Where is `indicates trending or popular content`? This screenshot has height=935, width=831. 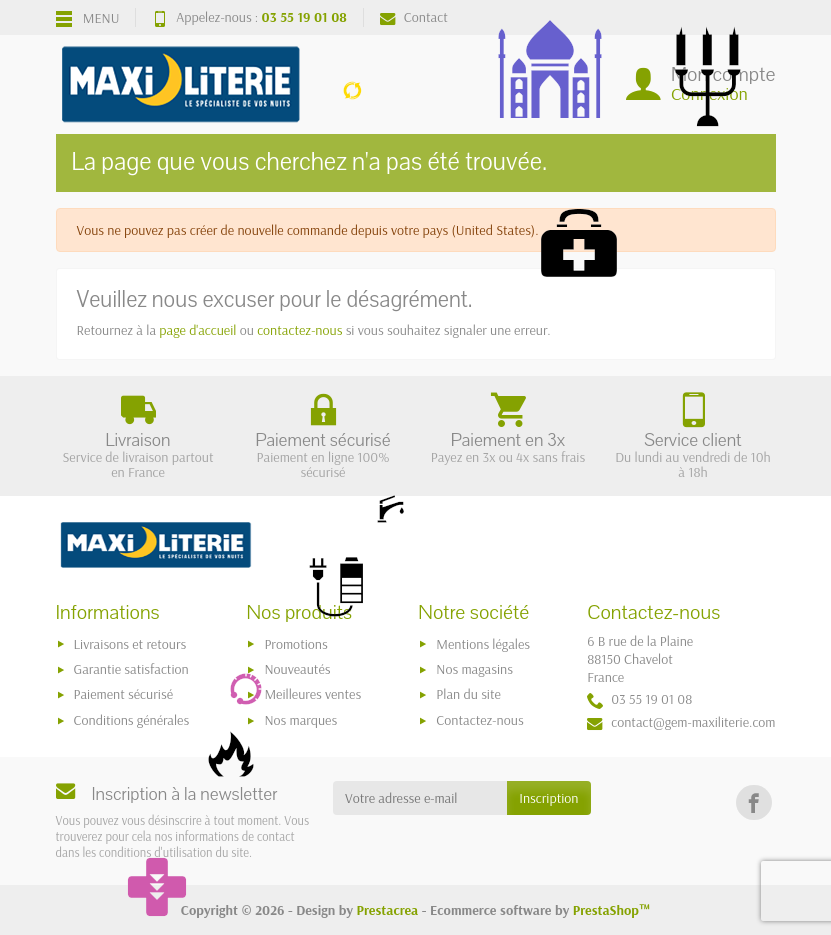
indicates trending or popular content is located at coordinates (231, 754).